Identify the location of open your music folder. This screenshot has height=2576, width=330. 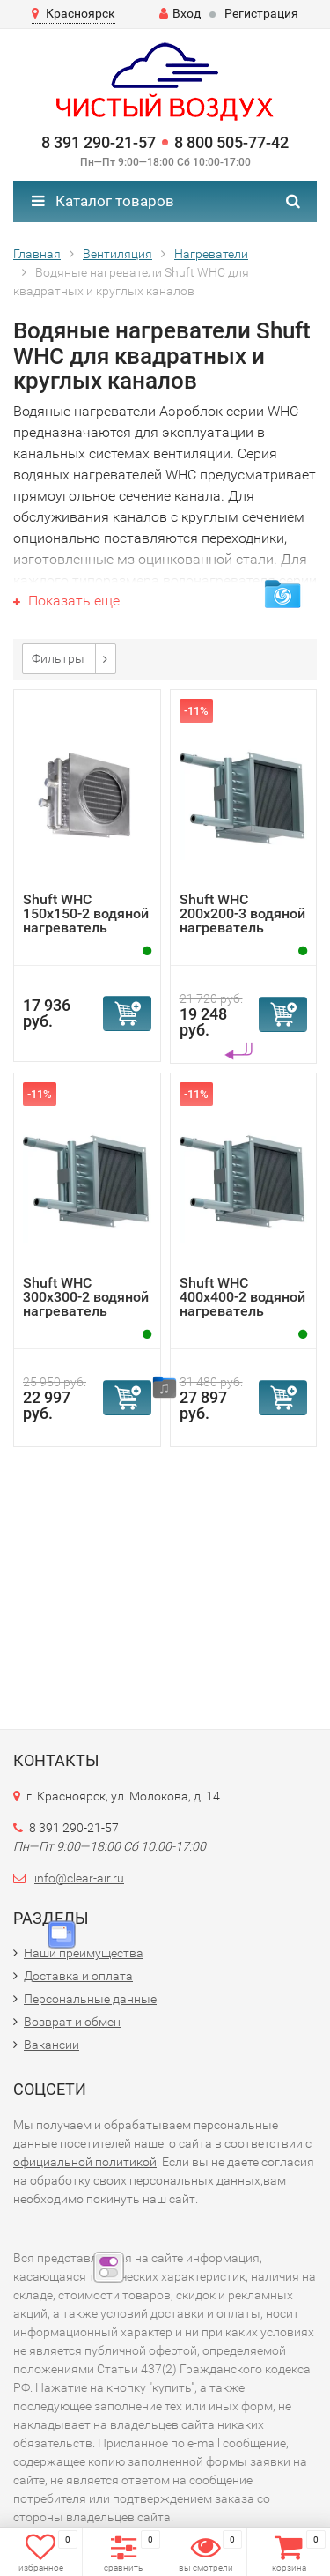
(165, 1387).